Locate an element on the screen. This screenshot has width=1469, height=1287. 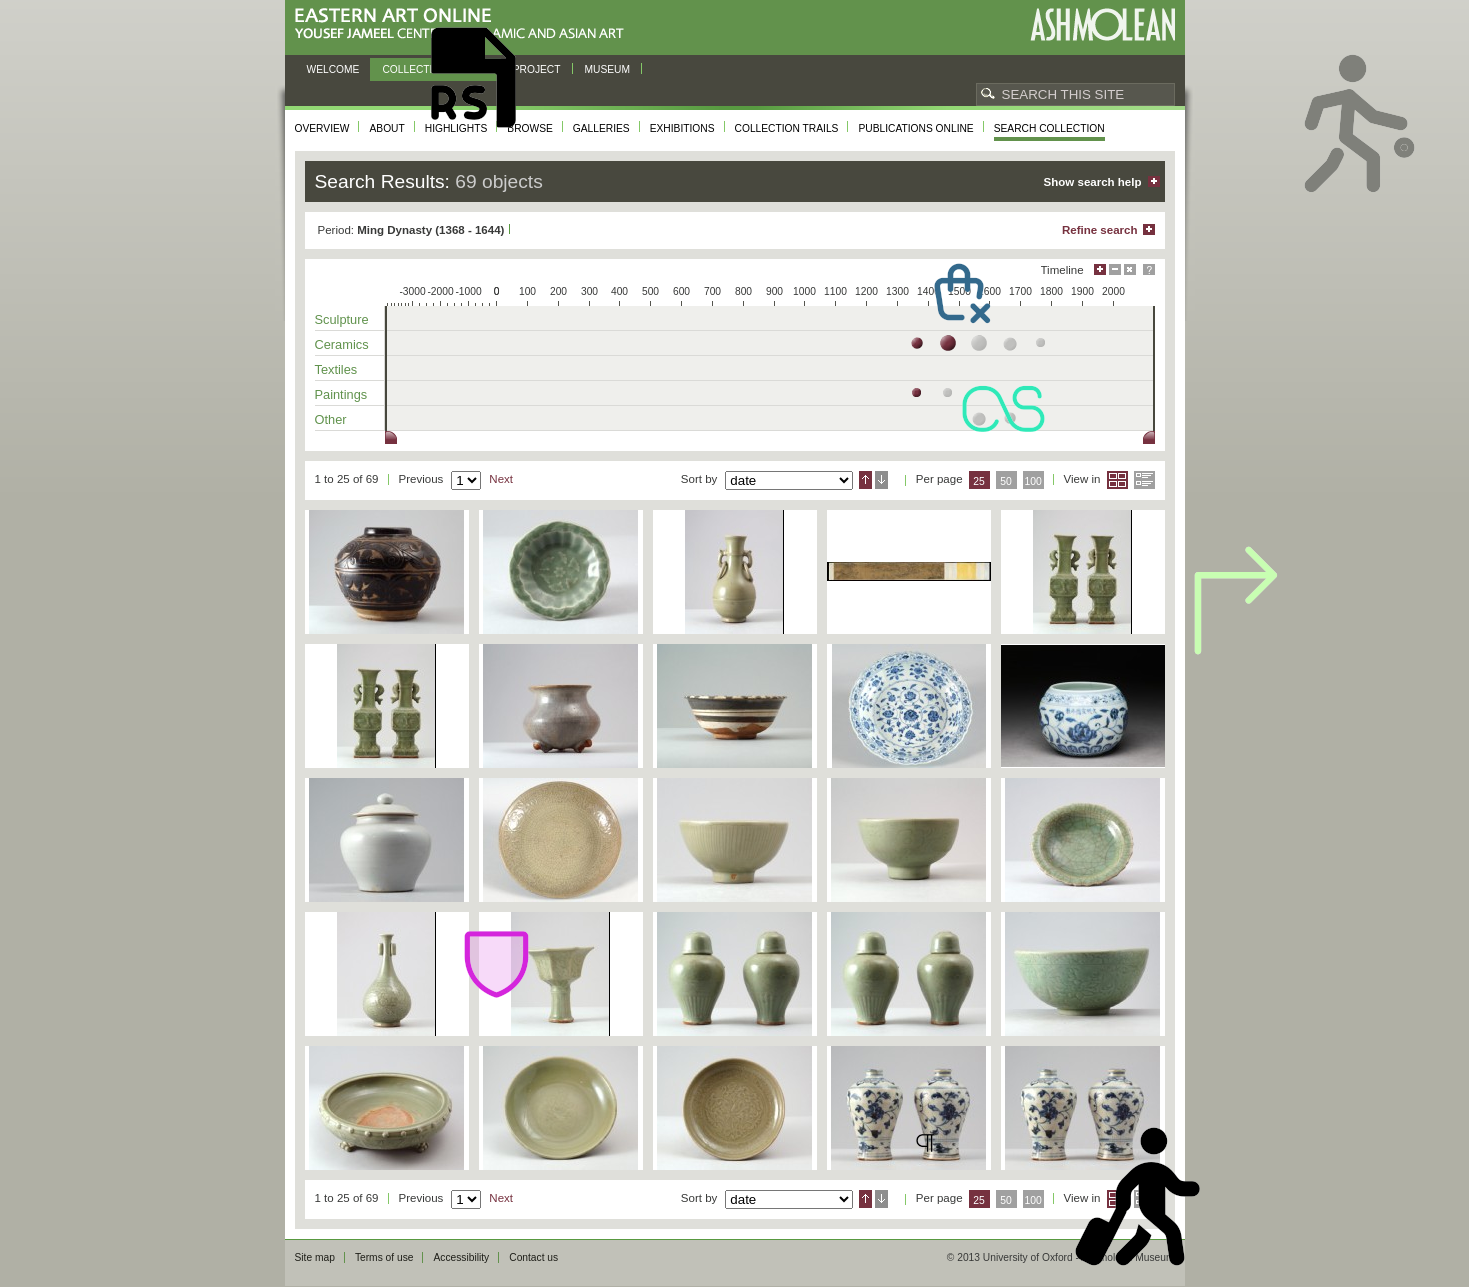
remove item from shopping bag is located at coordinates (959, 292).